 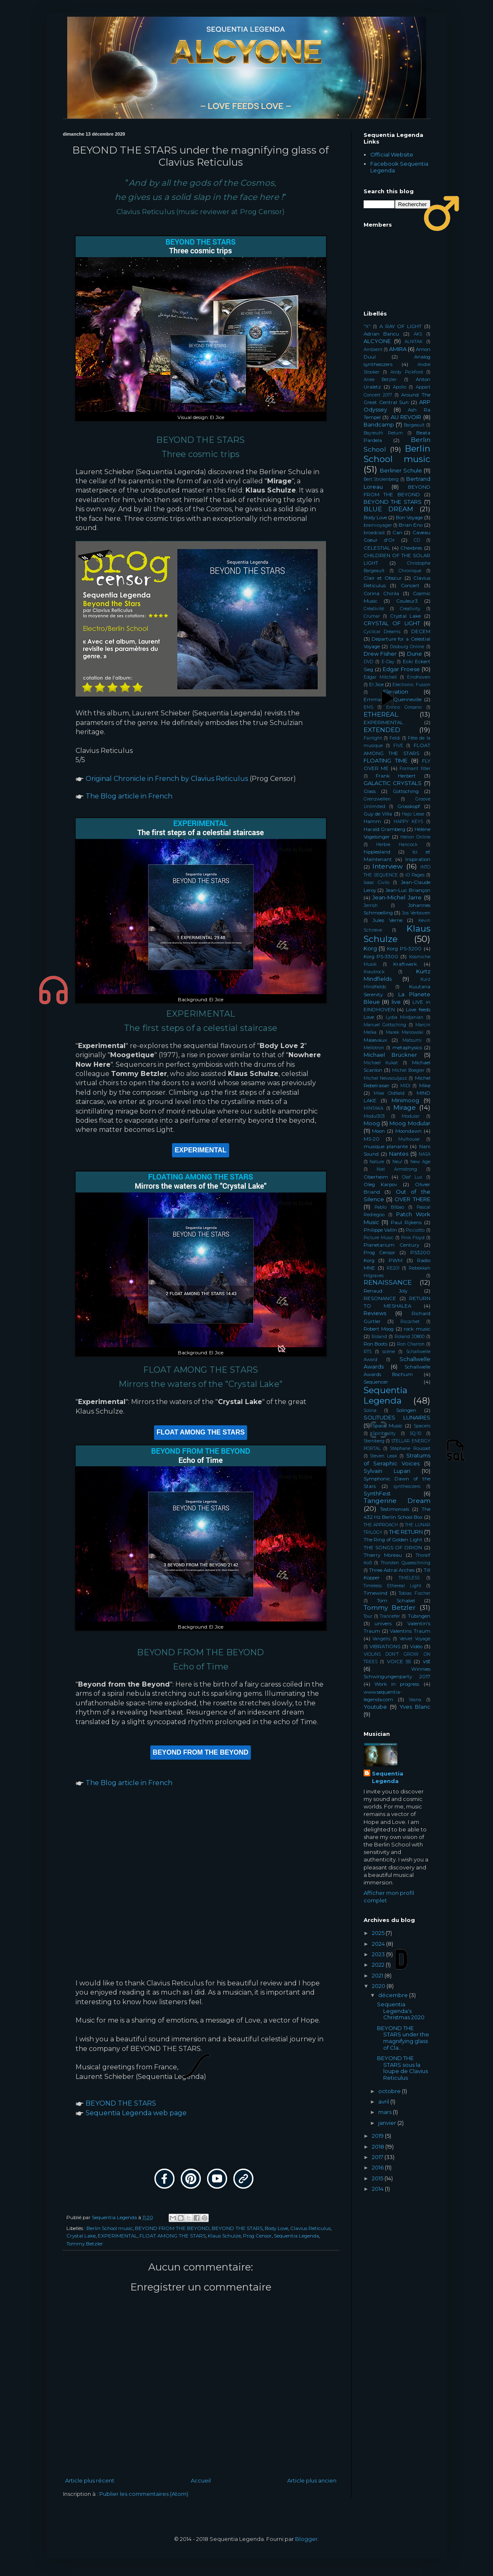 What do you see at coordinates (387, 698) in the screenshot?
I see `skip to the next track` at bounding box center [387, 698].